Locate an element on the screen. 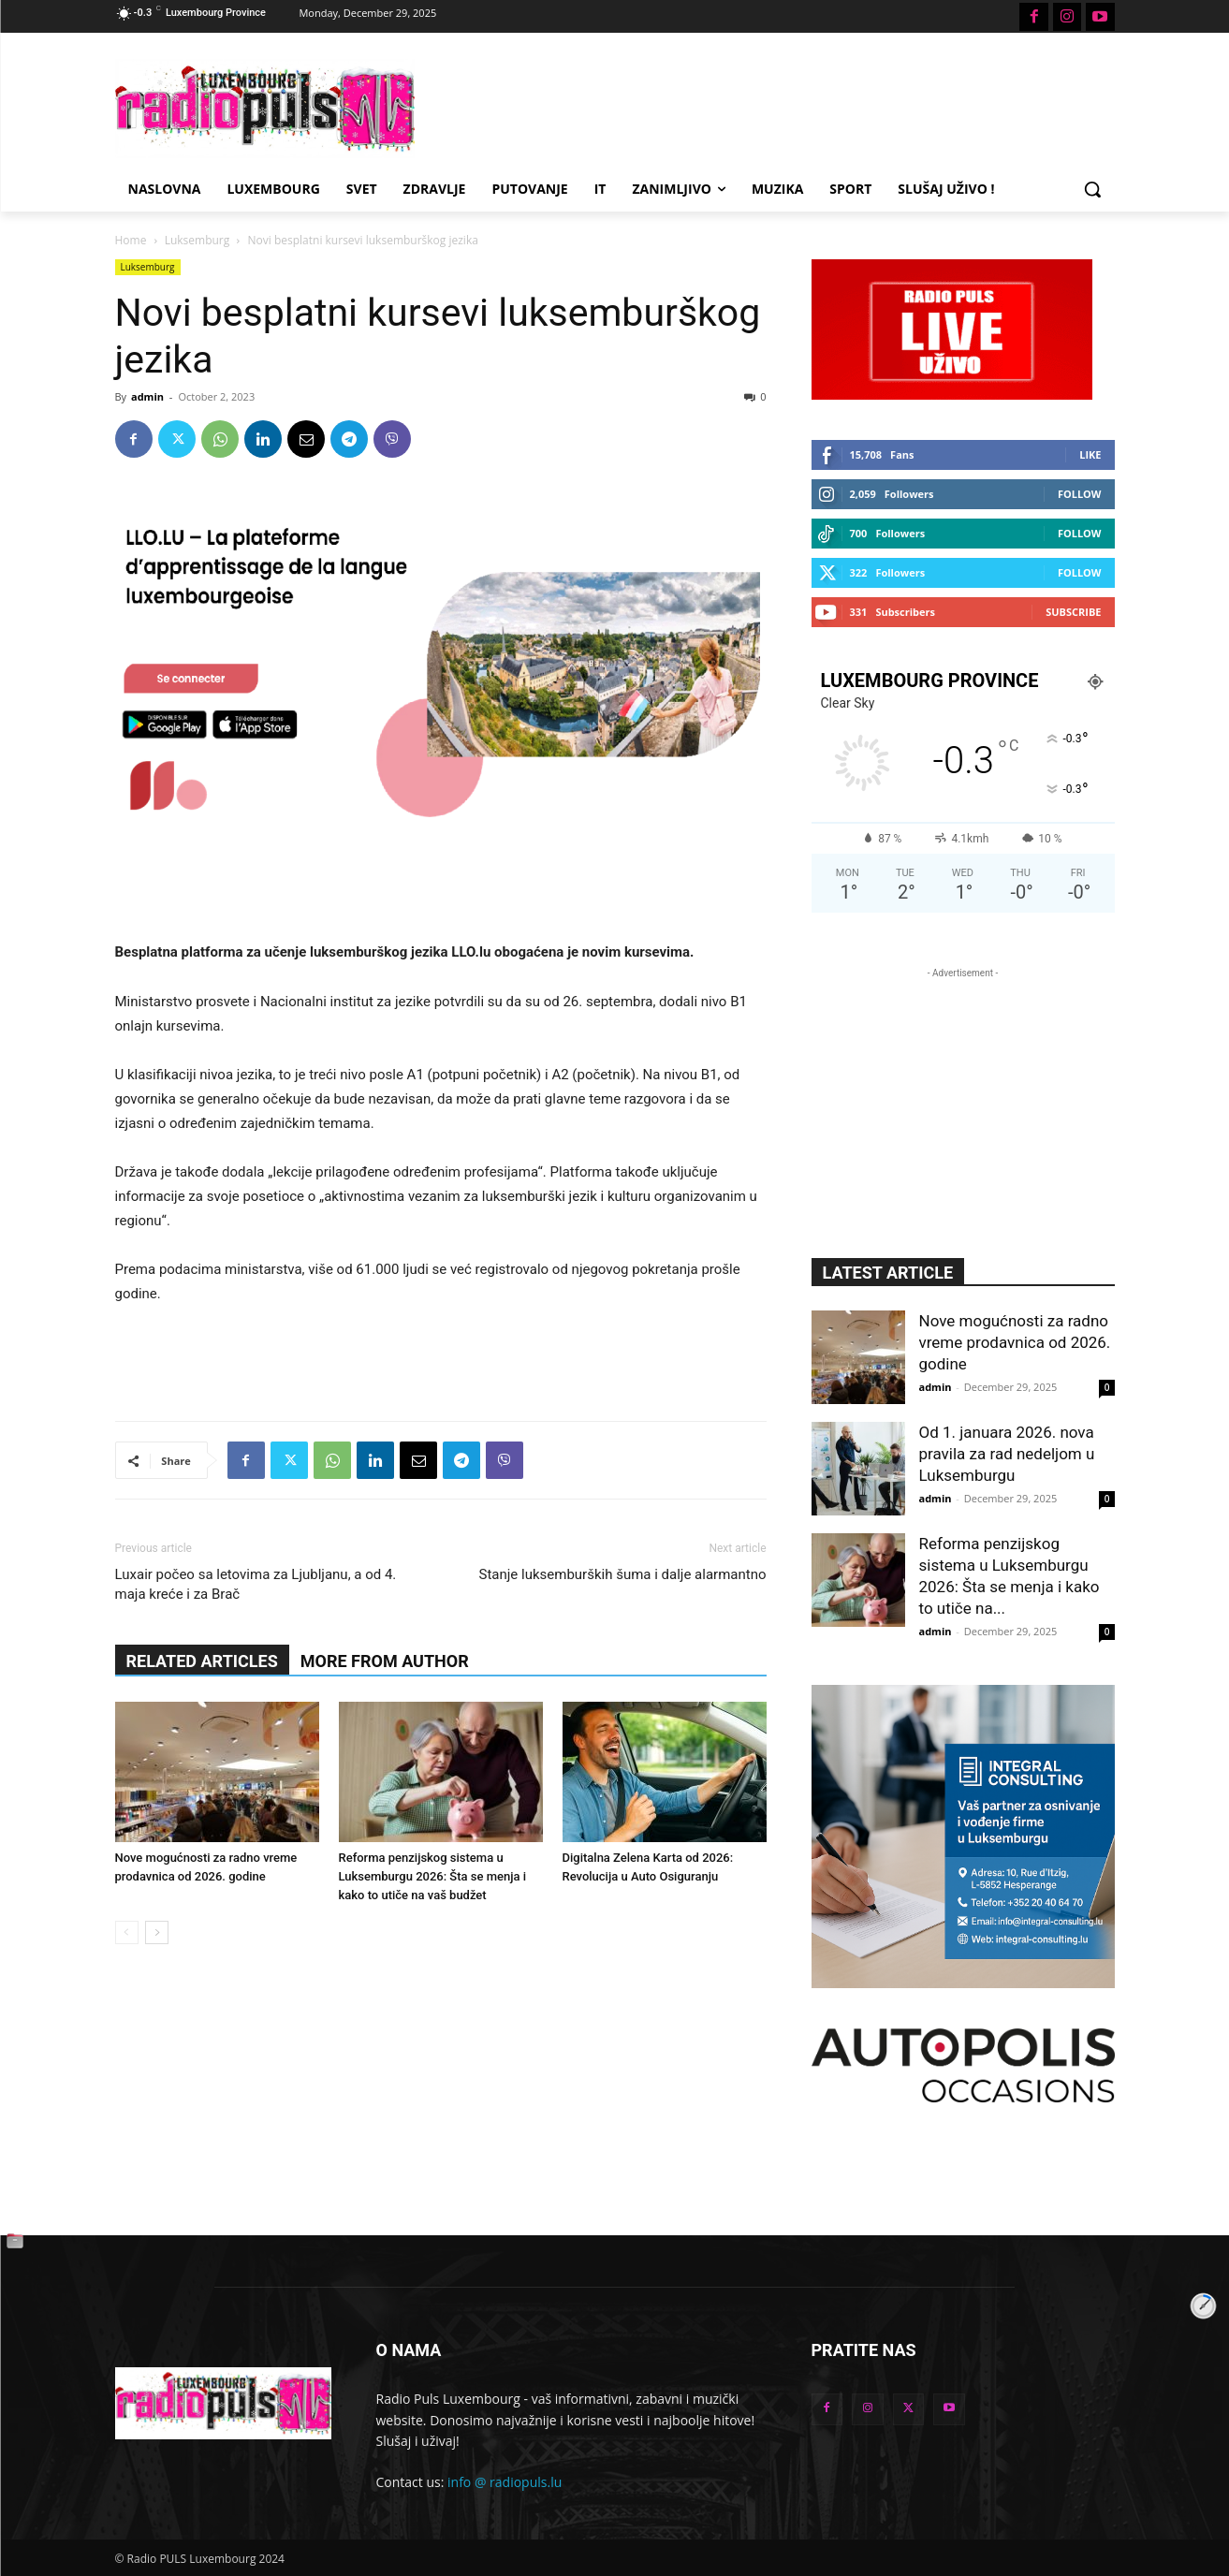 This screenshot has width=1229, height=2576. open the file manager is located at coordinates (15, 2241).